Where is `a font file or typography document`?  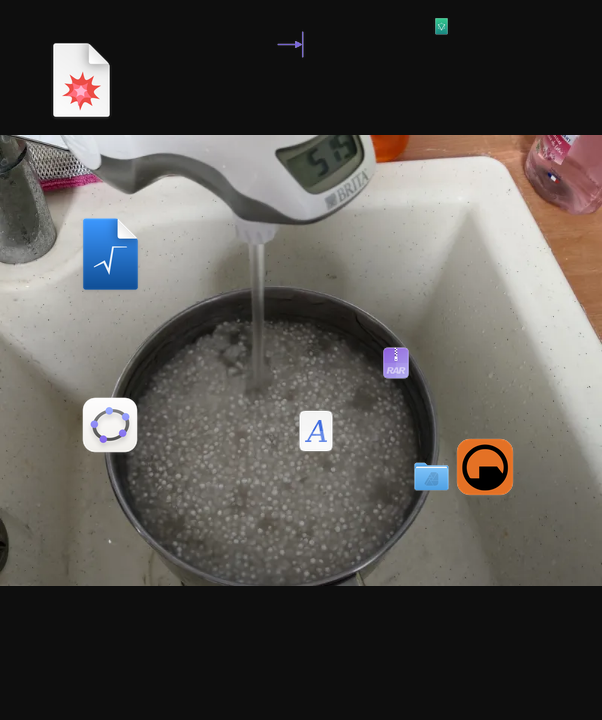
a font file or typography document is located at coordinates (316, 431).